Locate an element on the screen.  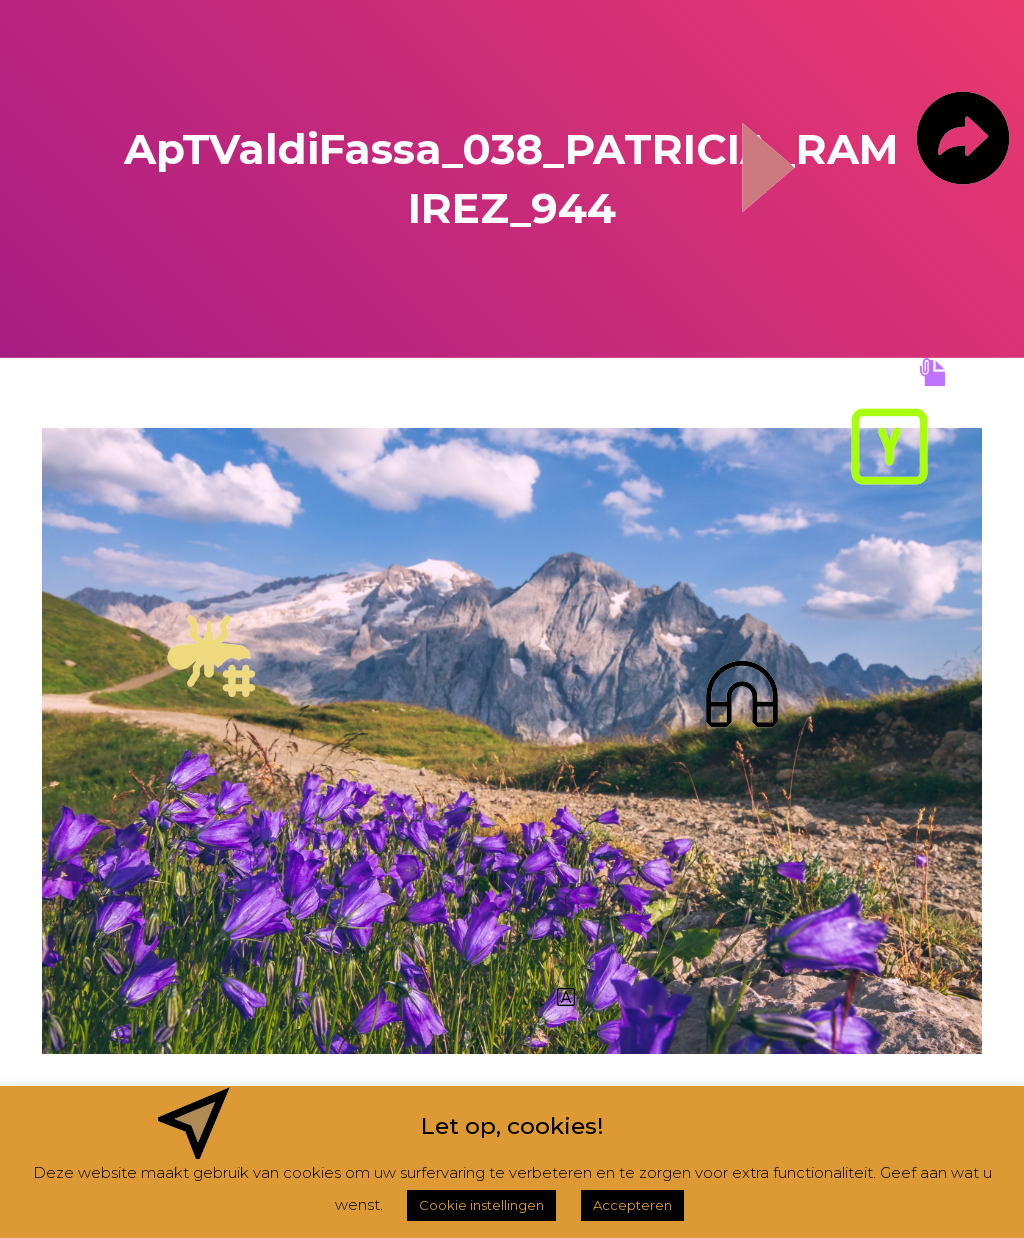
toggle magnetic snapping for alignment is located at coordinates (742, 694).